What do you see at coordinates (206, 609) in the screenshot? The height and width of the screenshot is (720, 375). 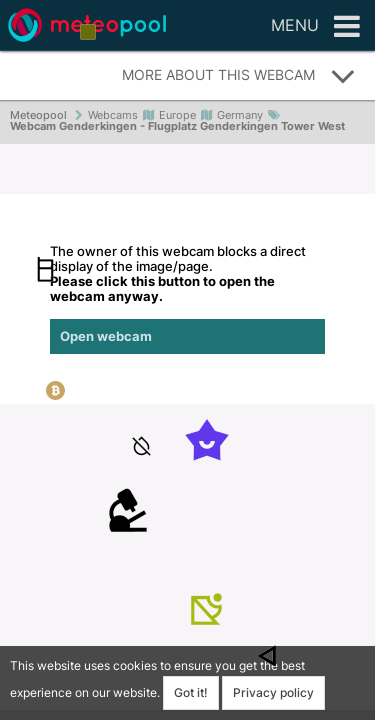 I see `remixicon logo` at bounding box center [206, 609].